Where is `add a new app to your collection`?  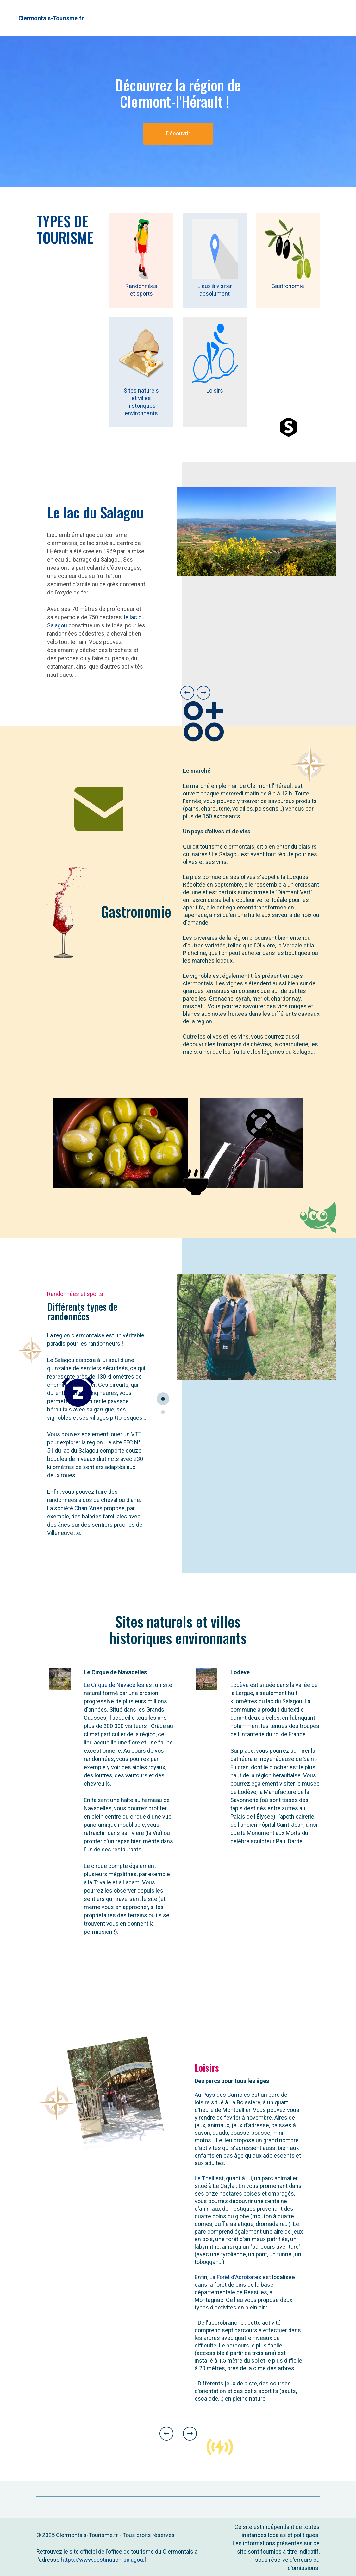
add a new app to your collection is located at coordinates (204, 721).